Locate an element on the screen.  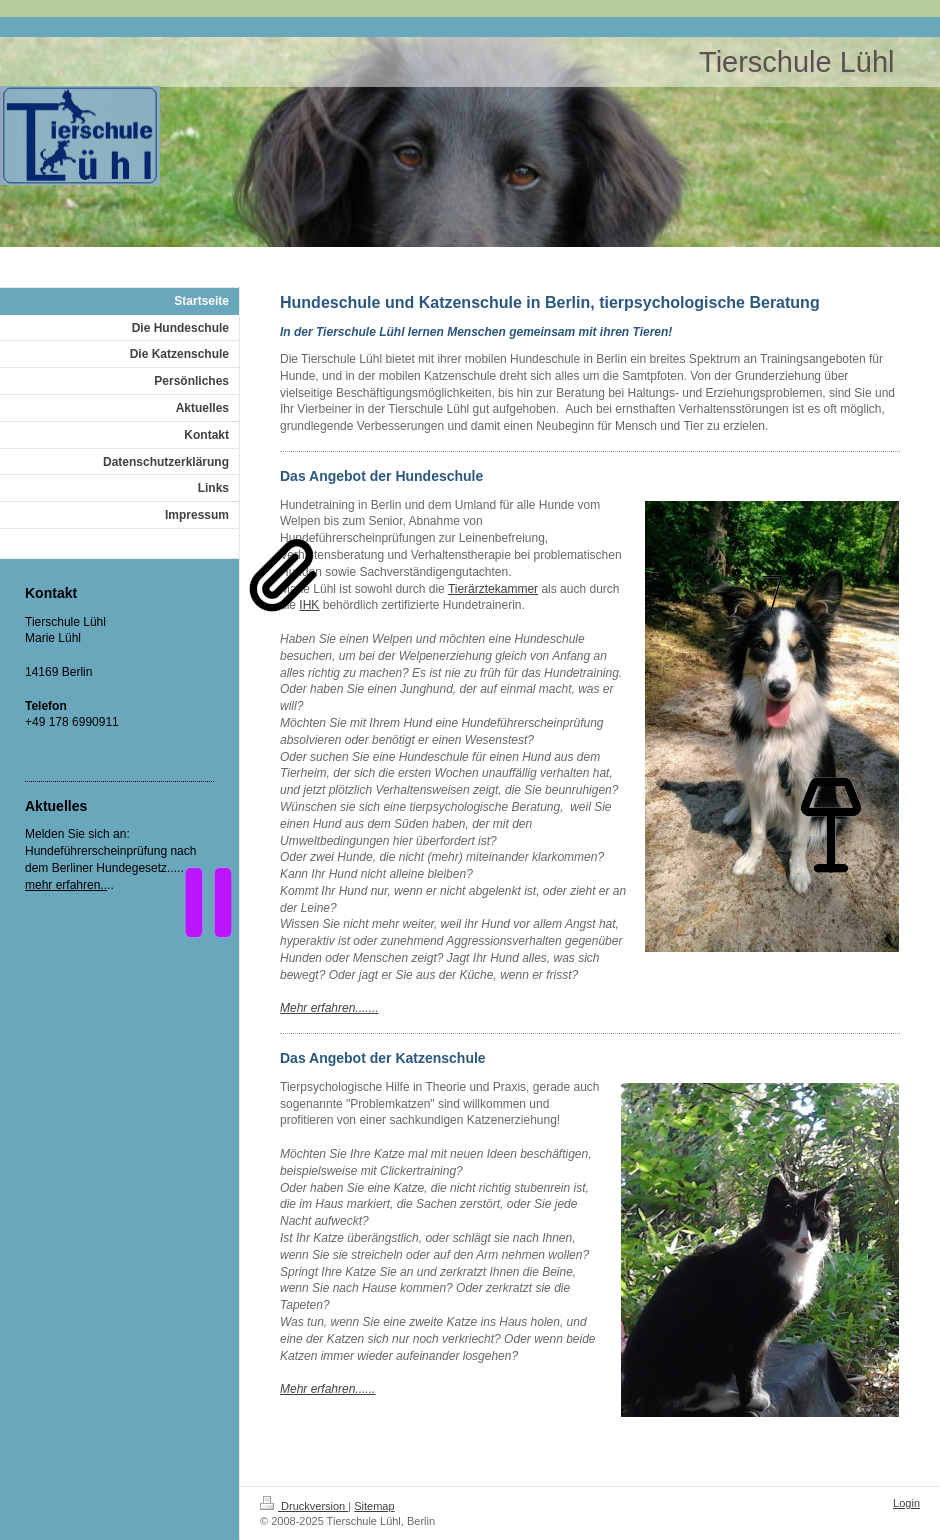
toggle floor lamp on or off is located at coordinates (831, 825).